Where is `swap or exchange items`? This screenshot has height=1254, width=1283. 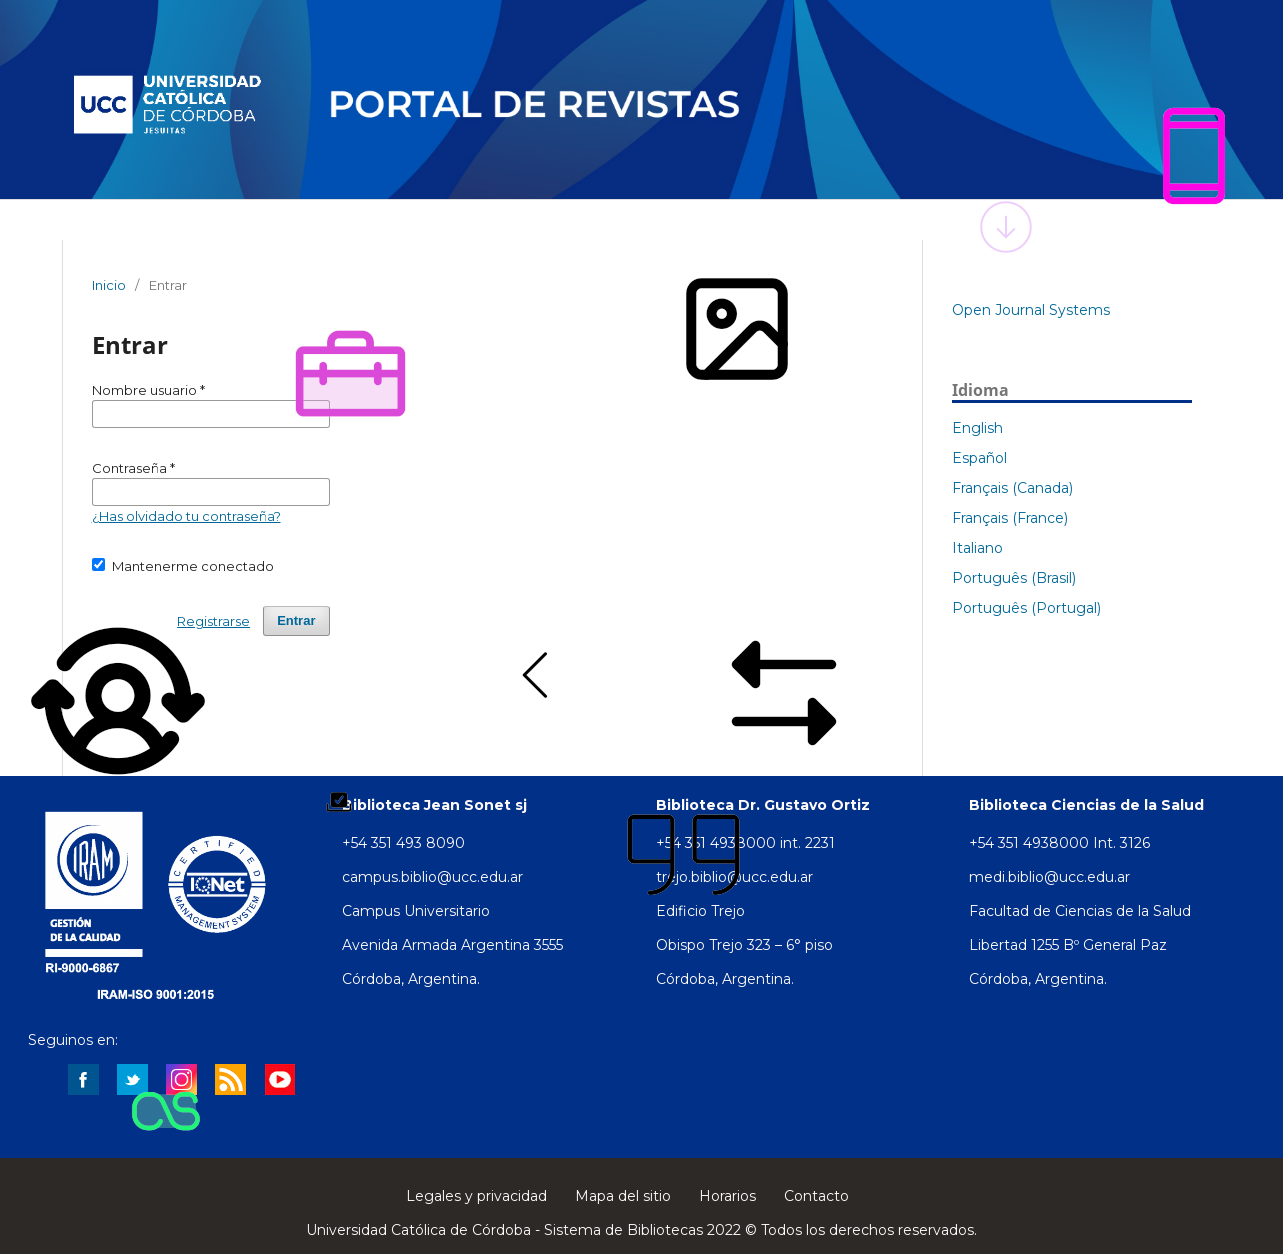 swap or exchange items is located at coordinates (784, 693).